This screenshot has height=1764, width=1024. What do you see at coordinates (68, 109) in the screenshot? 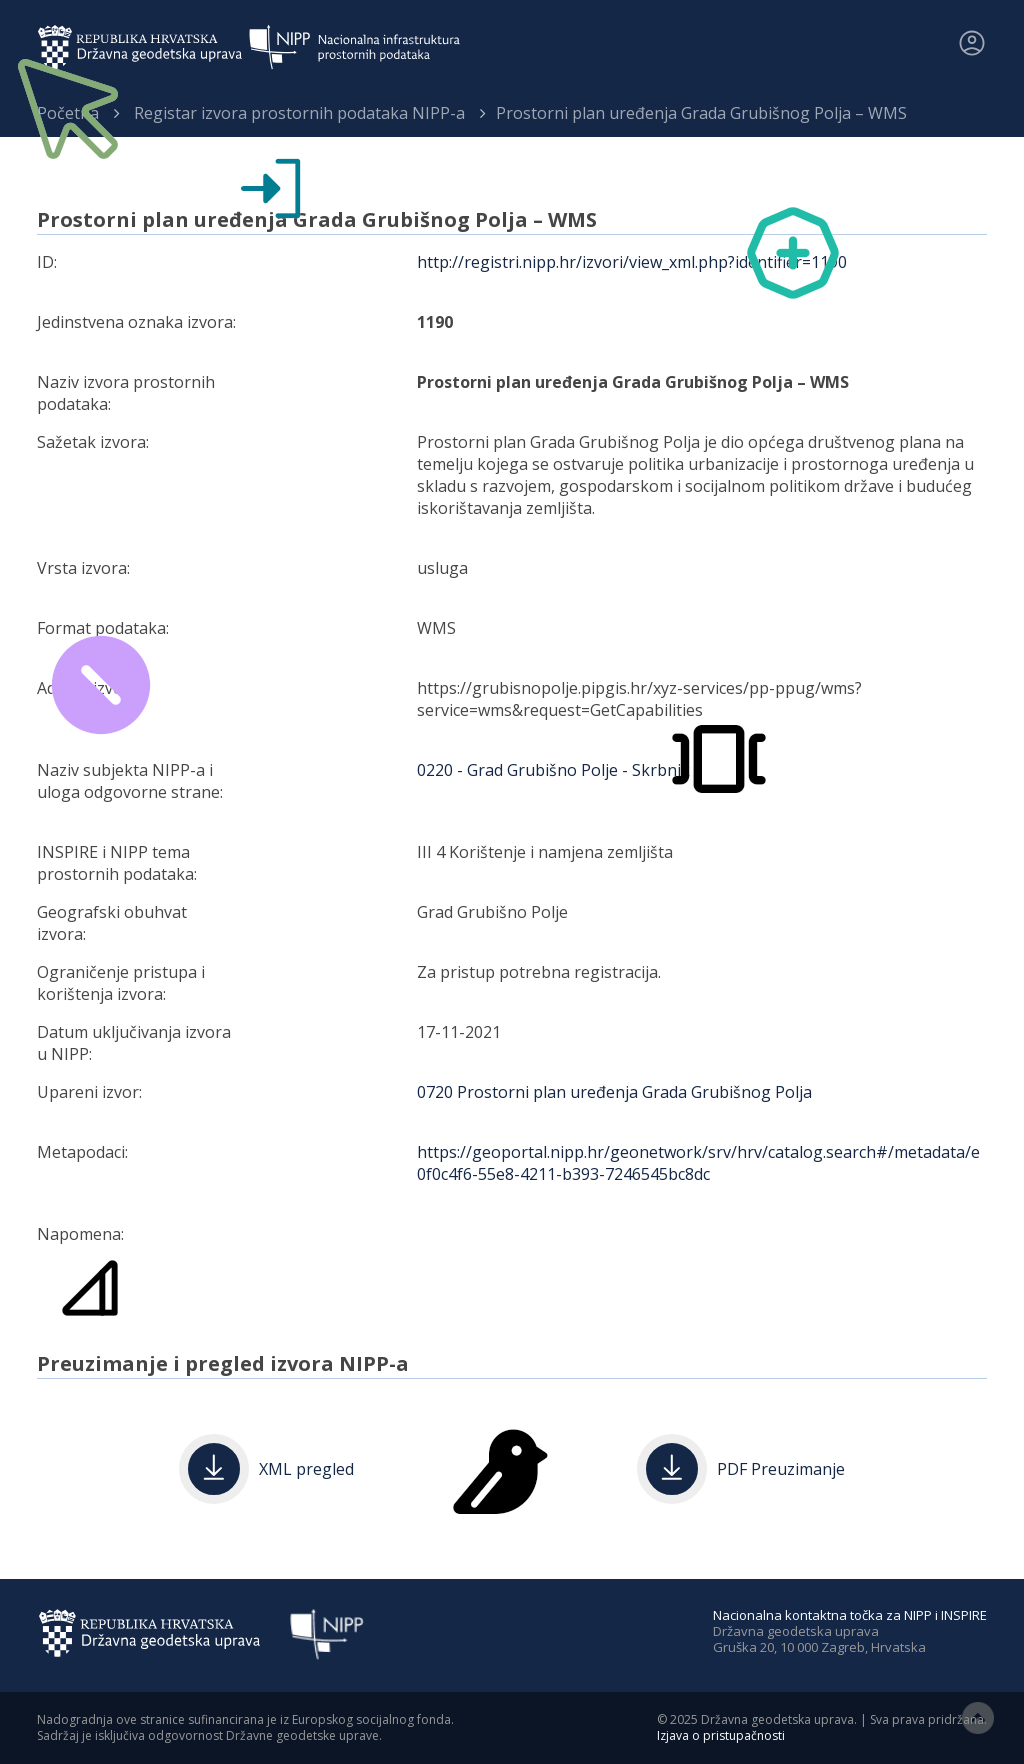
I see `mouse pointer or cursor indicator` at bounding box center [68, 109].